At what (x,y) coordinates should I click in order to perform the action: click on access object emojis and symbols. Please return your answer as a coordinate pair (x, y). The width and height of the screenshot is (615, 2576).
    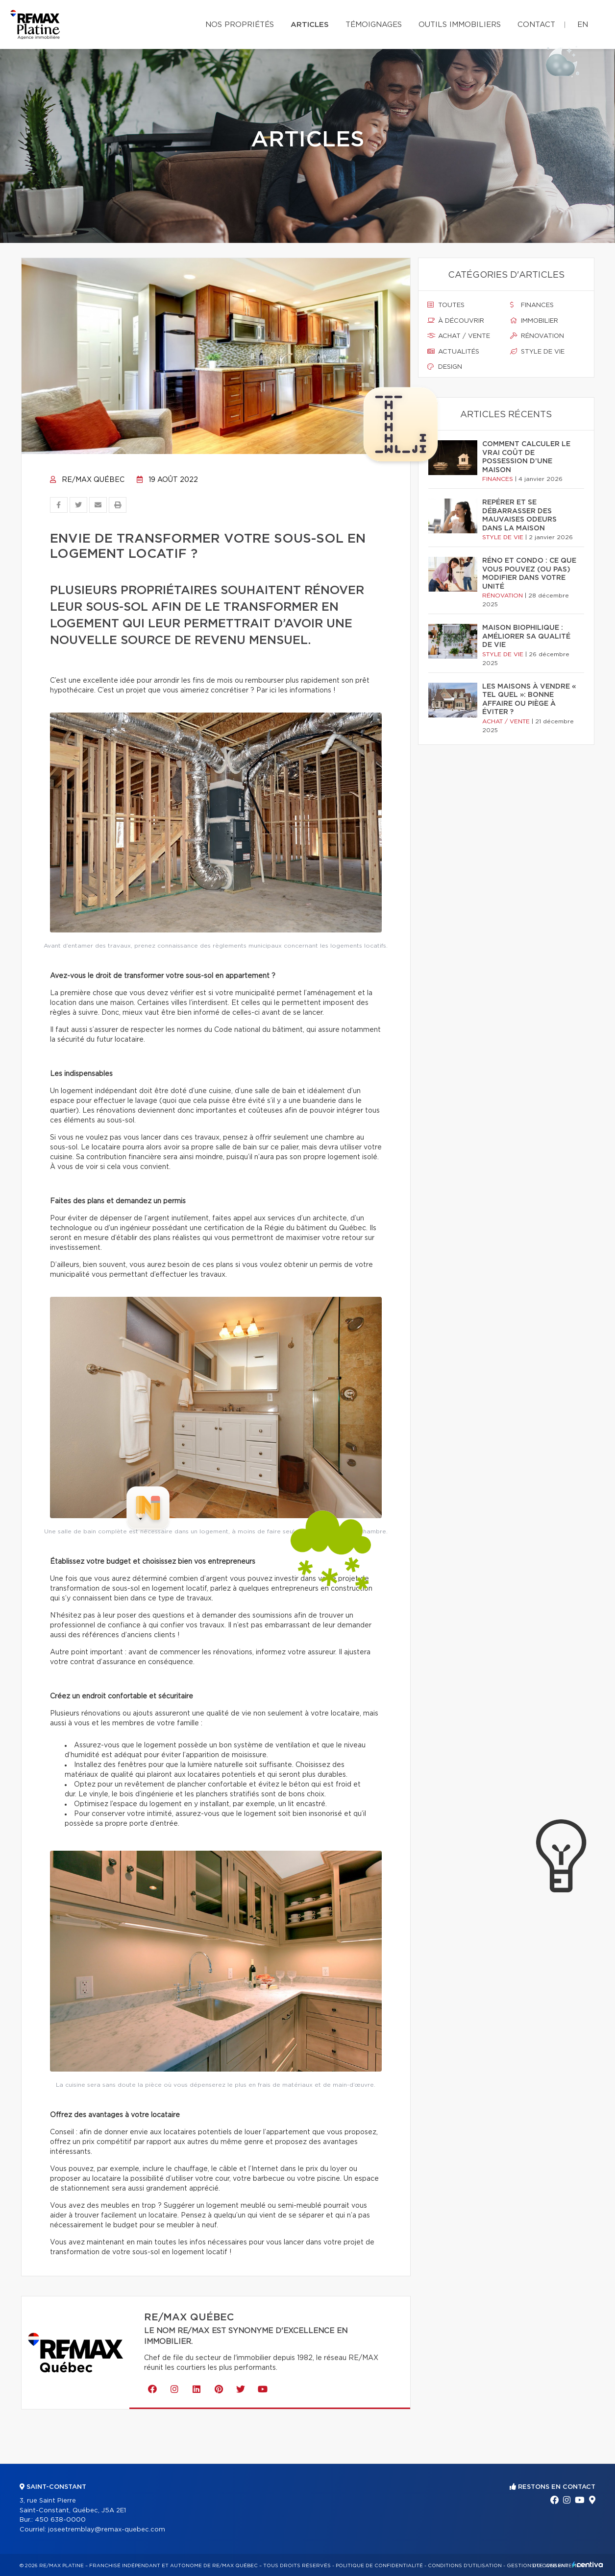
    Looking at the image, I should click on (559, 1856).